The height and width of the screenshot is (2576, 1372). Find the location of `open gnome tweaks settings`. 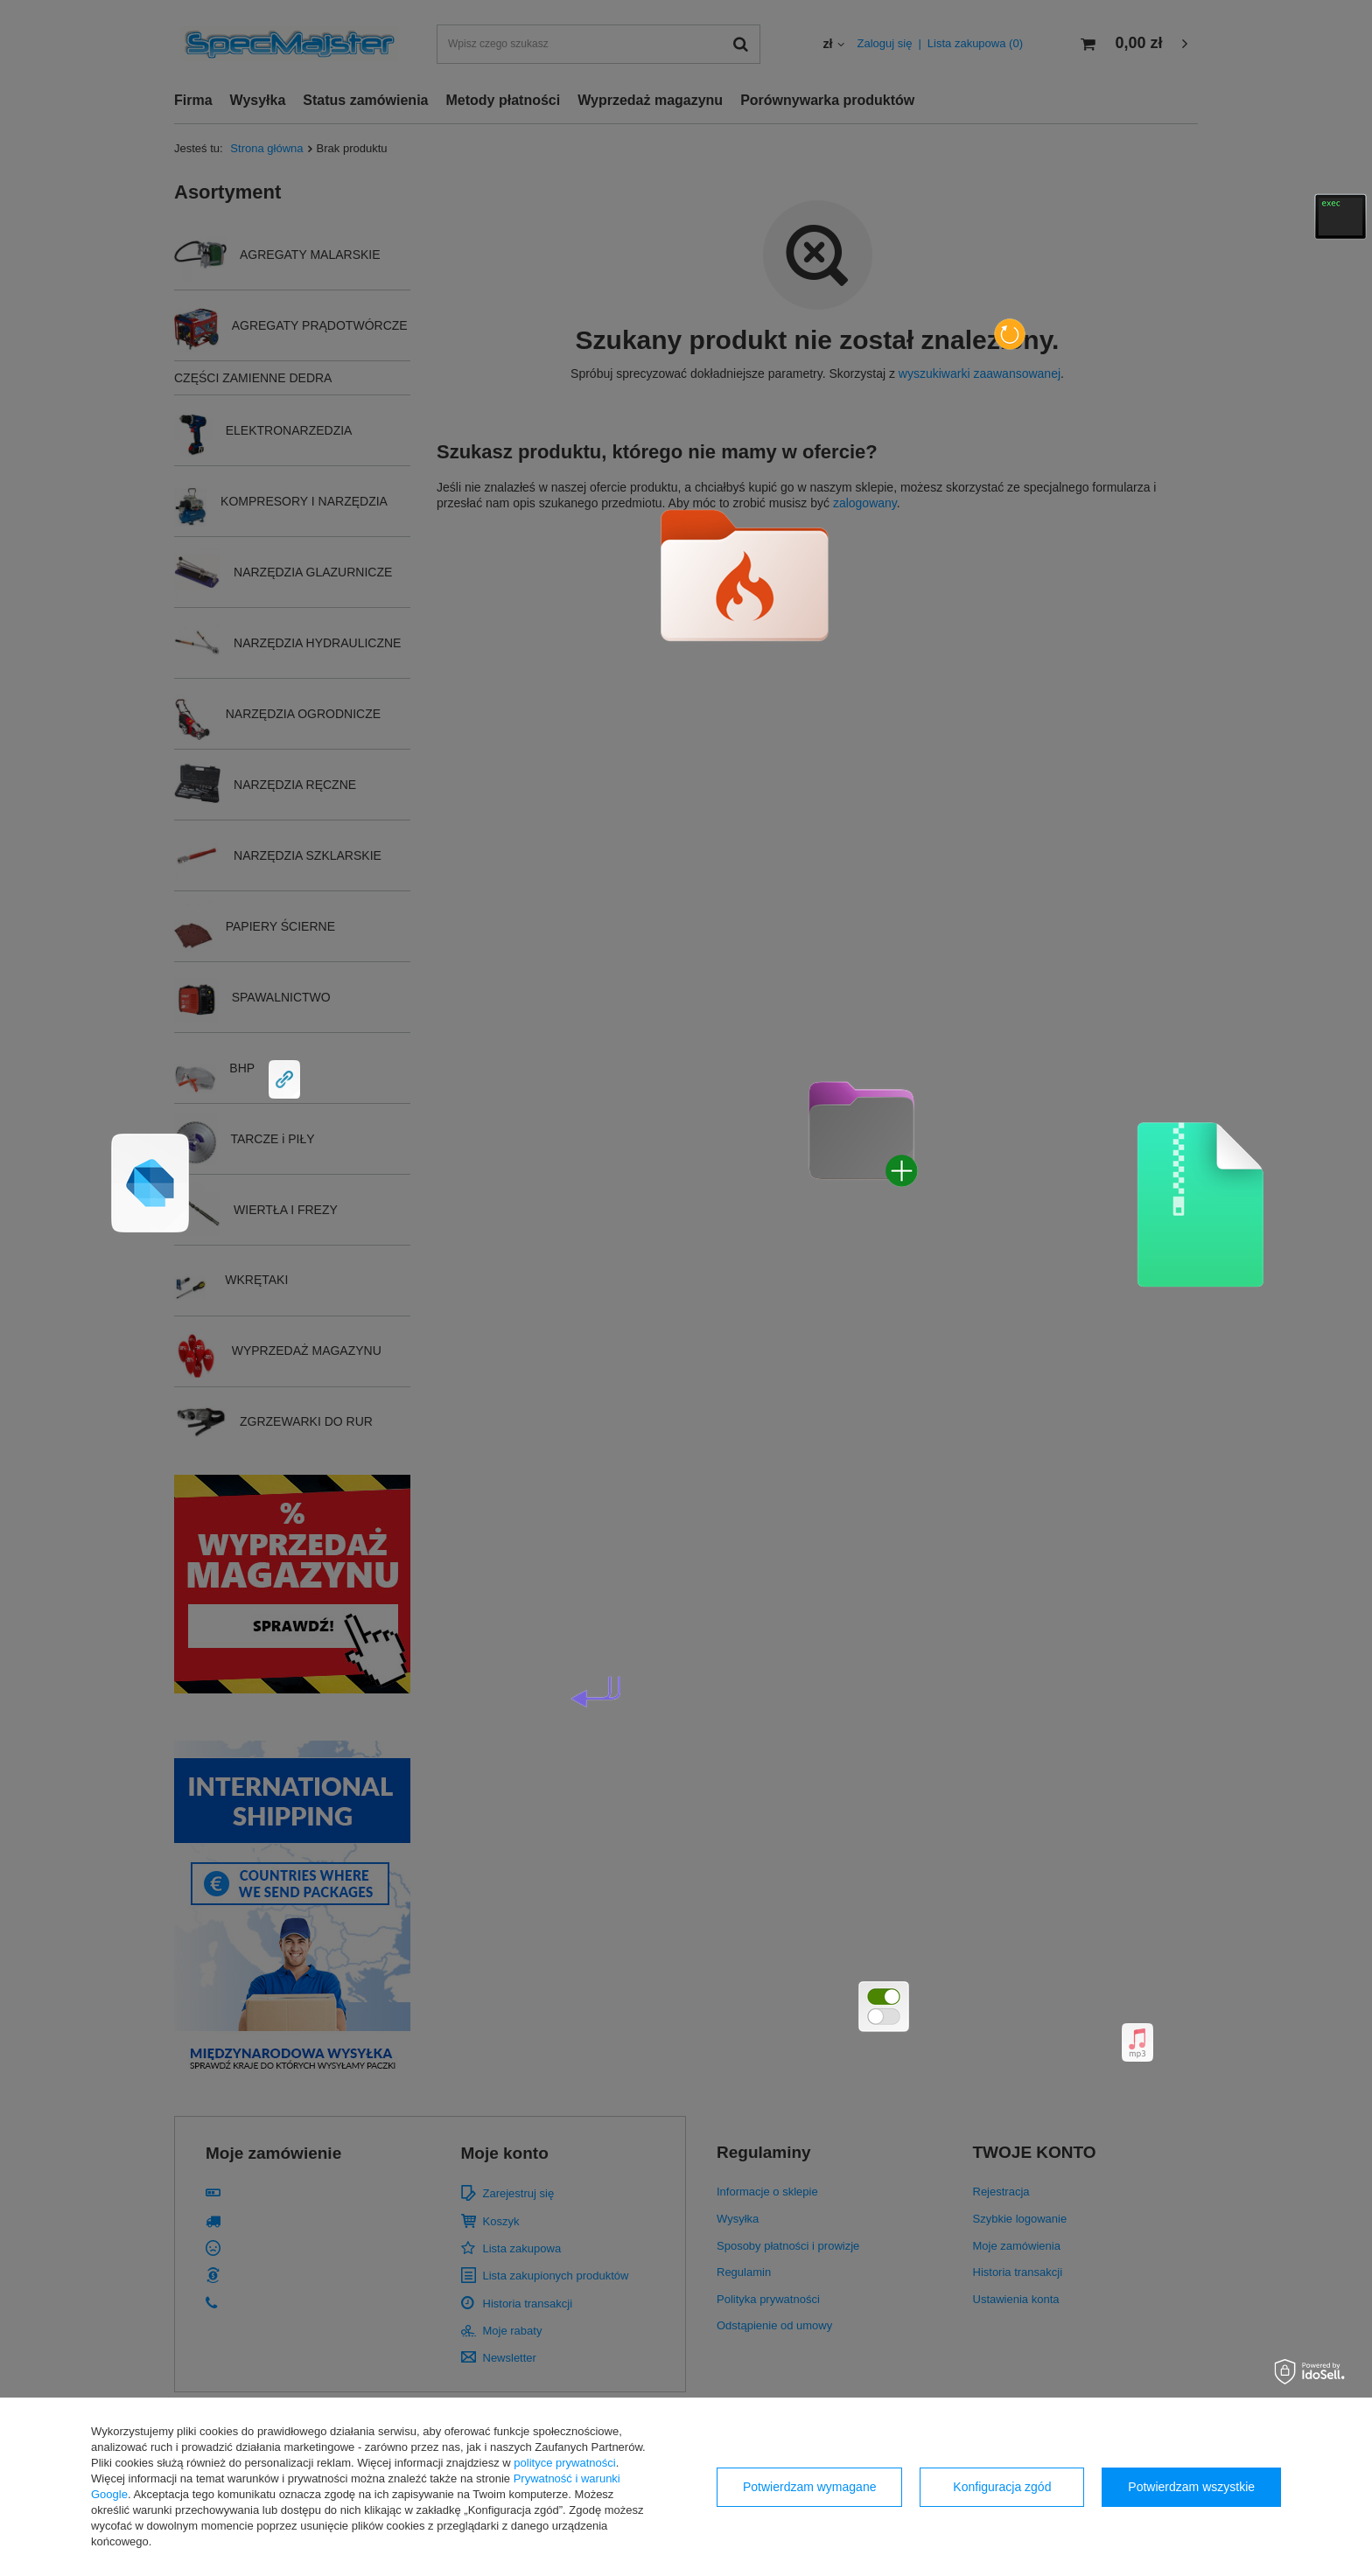

open gnome tweaks settings is located at coordinates (884, 2007).